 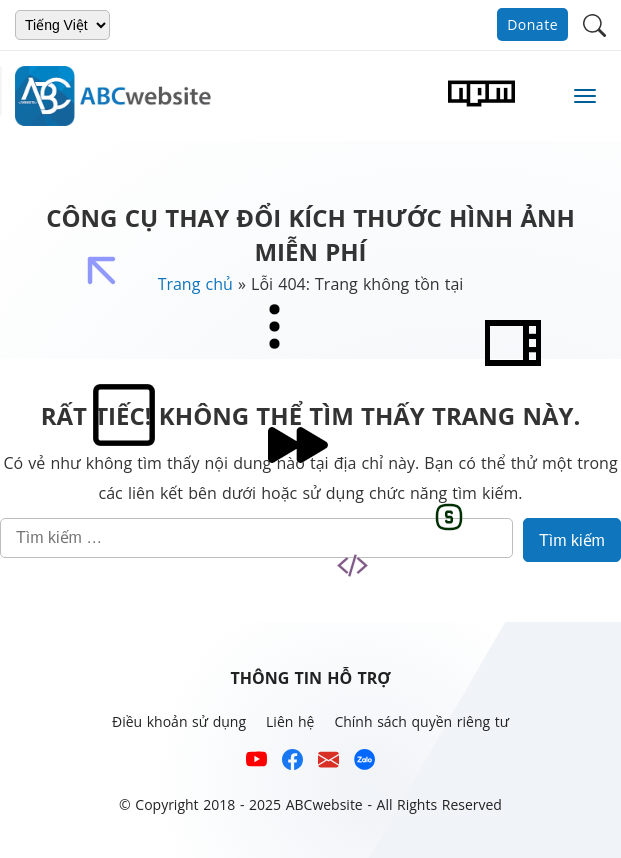 I want to click on view or edit source code, so click(x=352, y=565).